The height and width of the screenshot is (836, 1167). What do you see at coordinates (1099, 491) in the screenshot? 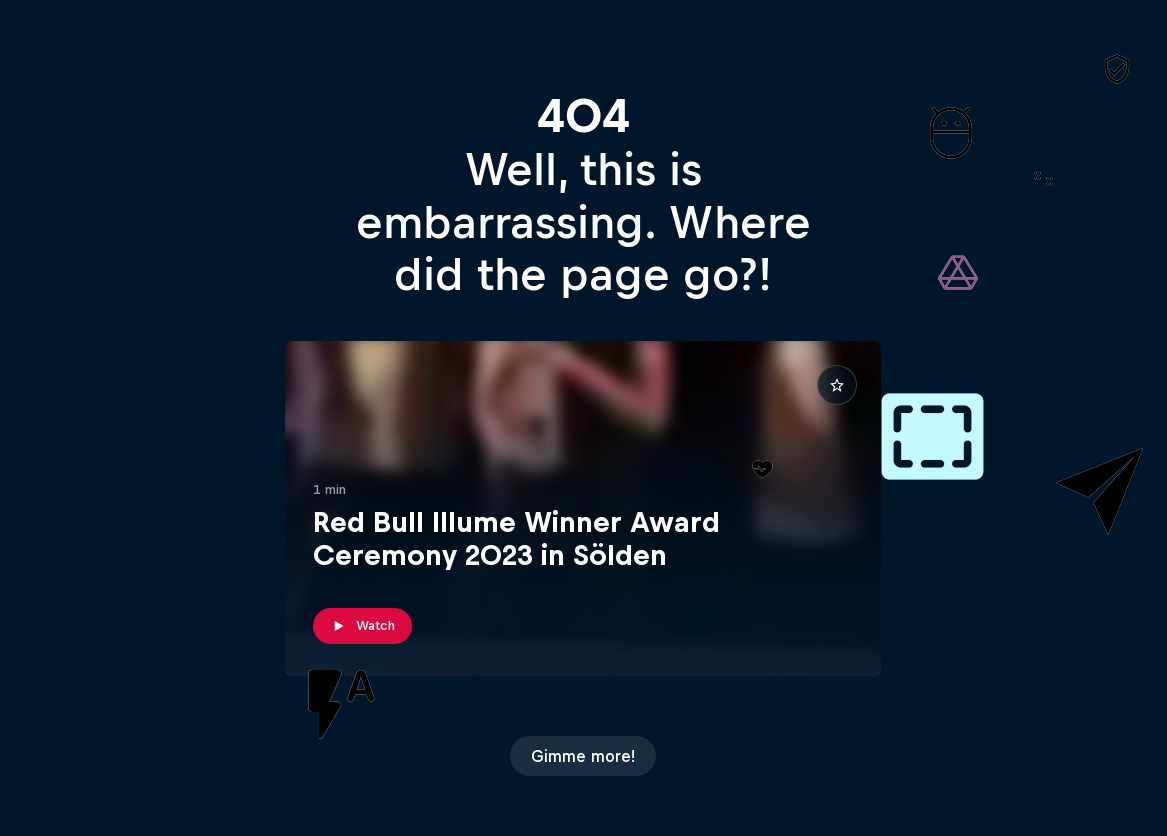
I see `send a message` at bounding box center [1099, 491].